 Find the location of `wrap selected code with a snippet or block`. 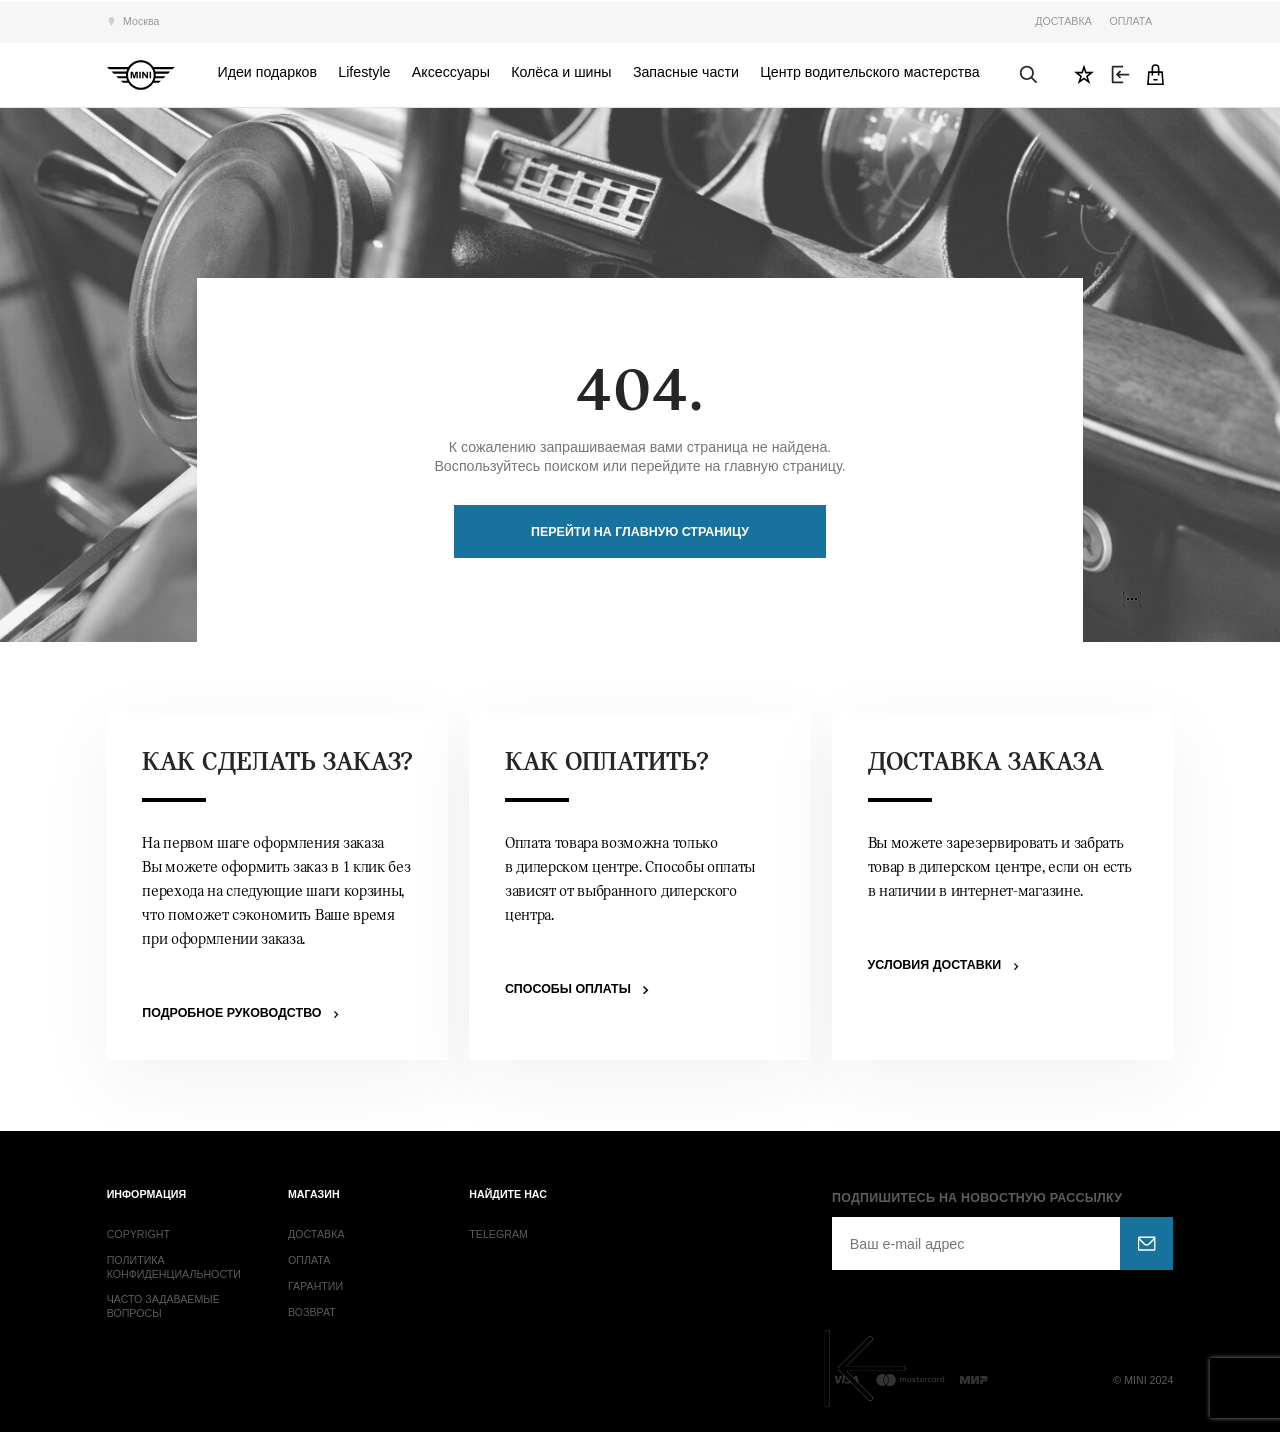

wrap selected code with a snippet or block is located at coordinates (1132, 599).